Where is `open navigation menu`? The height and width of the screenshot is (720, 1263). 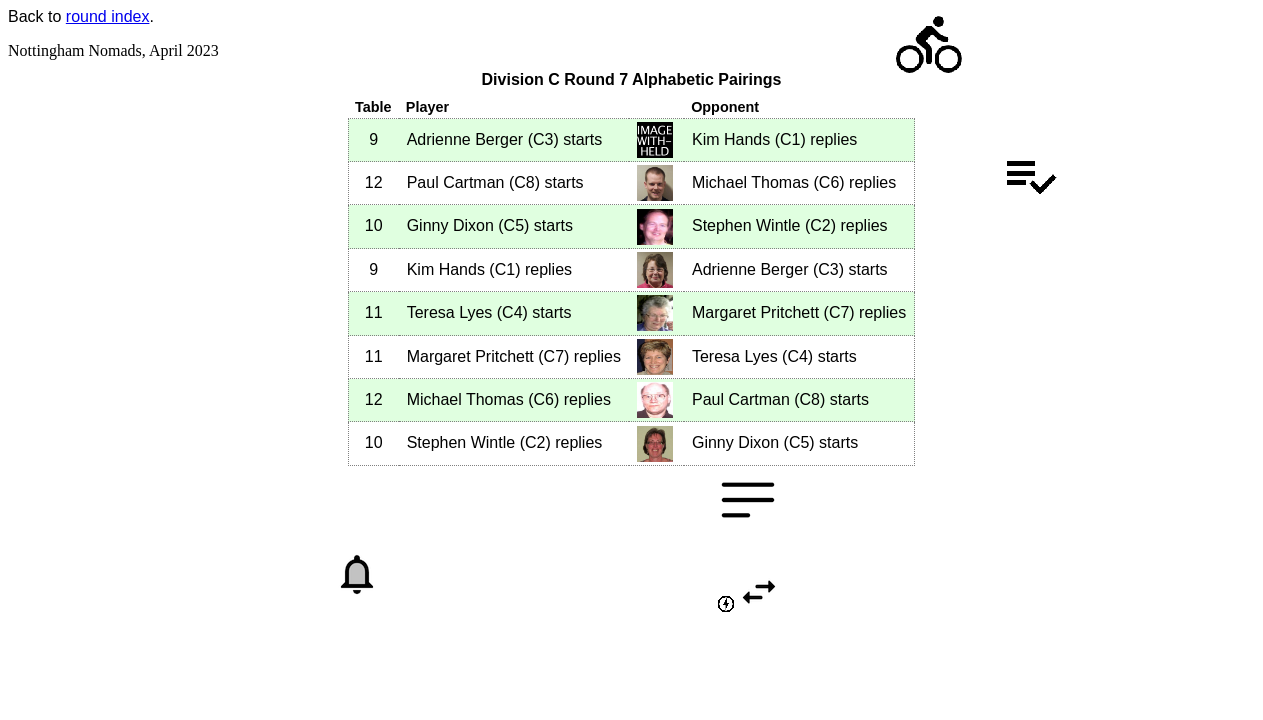
open navigation menu is located at coordinates (748, 500).